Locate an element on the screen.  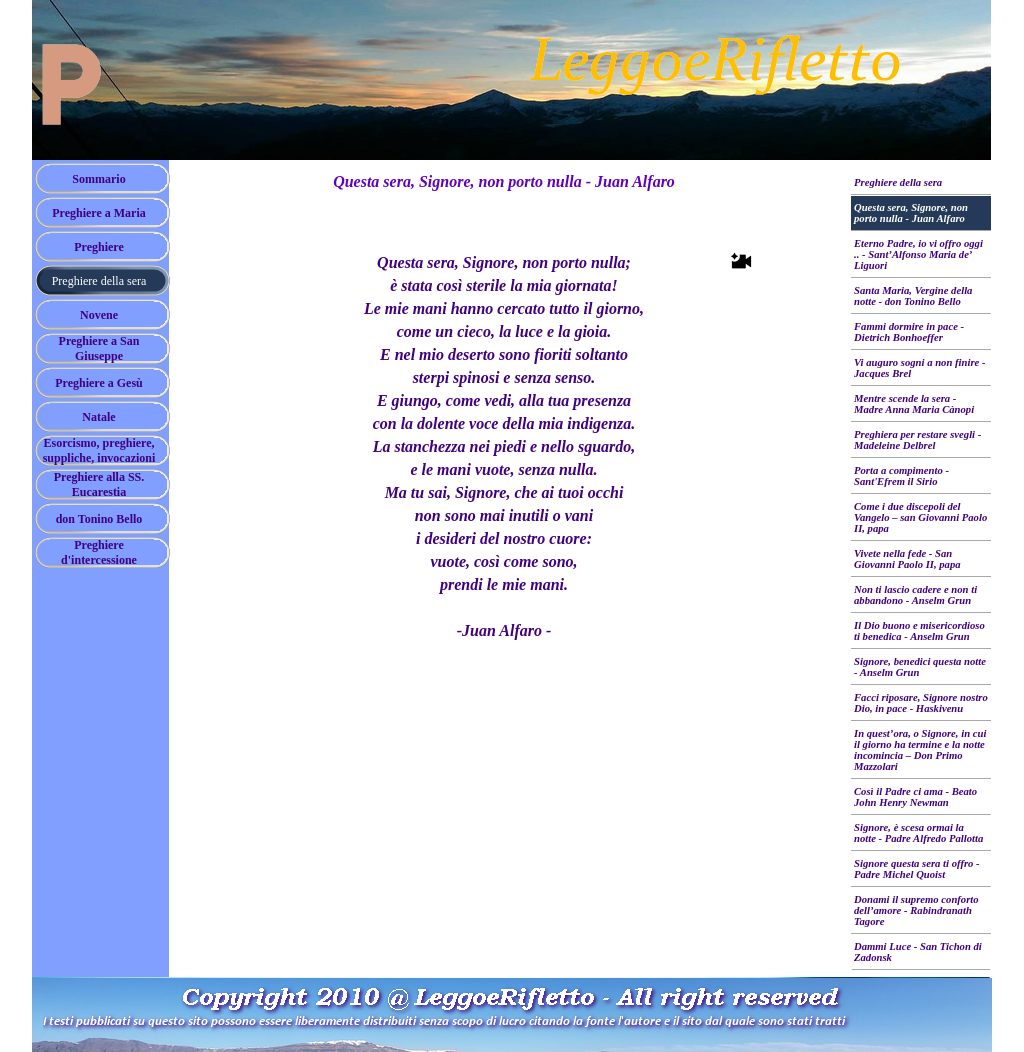
enable AI-powered video features is located at coordinates (741, 261).